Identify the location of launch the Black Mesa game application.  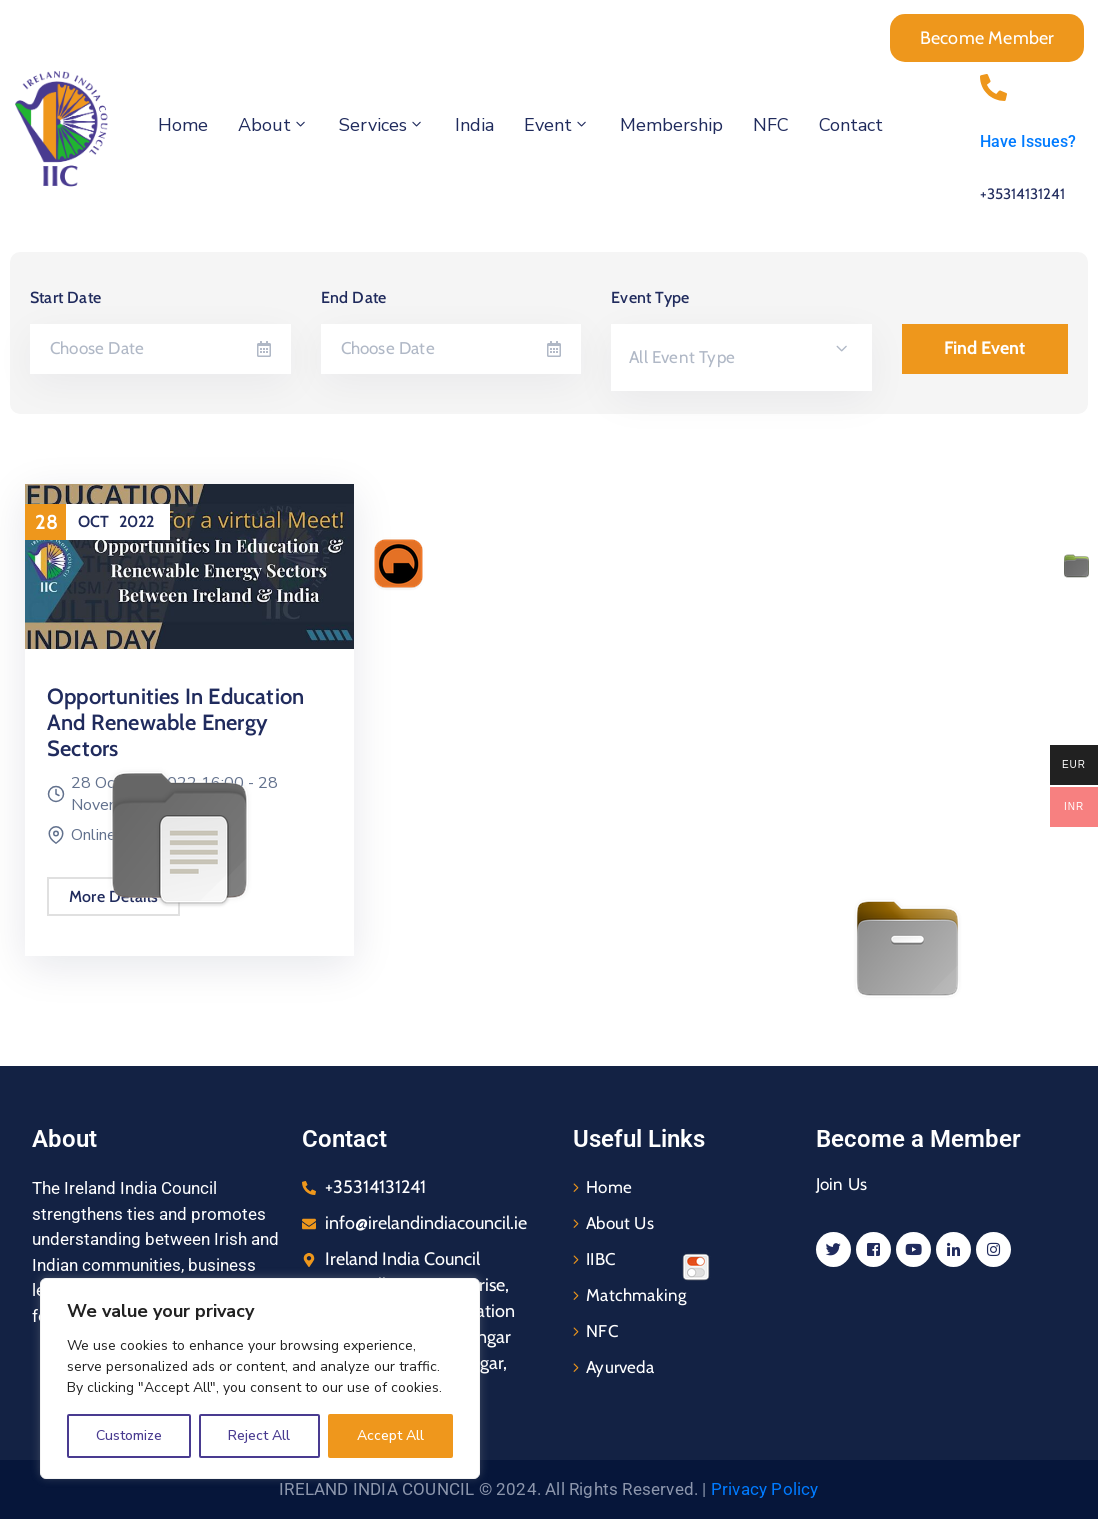
(398, 563).